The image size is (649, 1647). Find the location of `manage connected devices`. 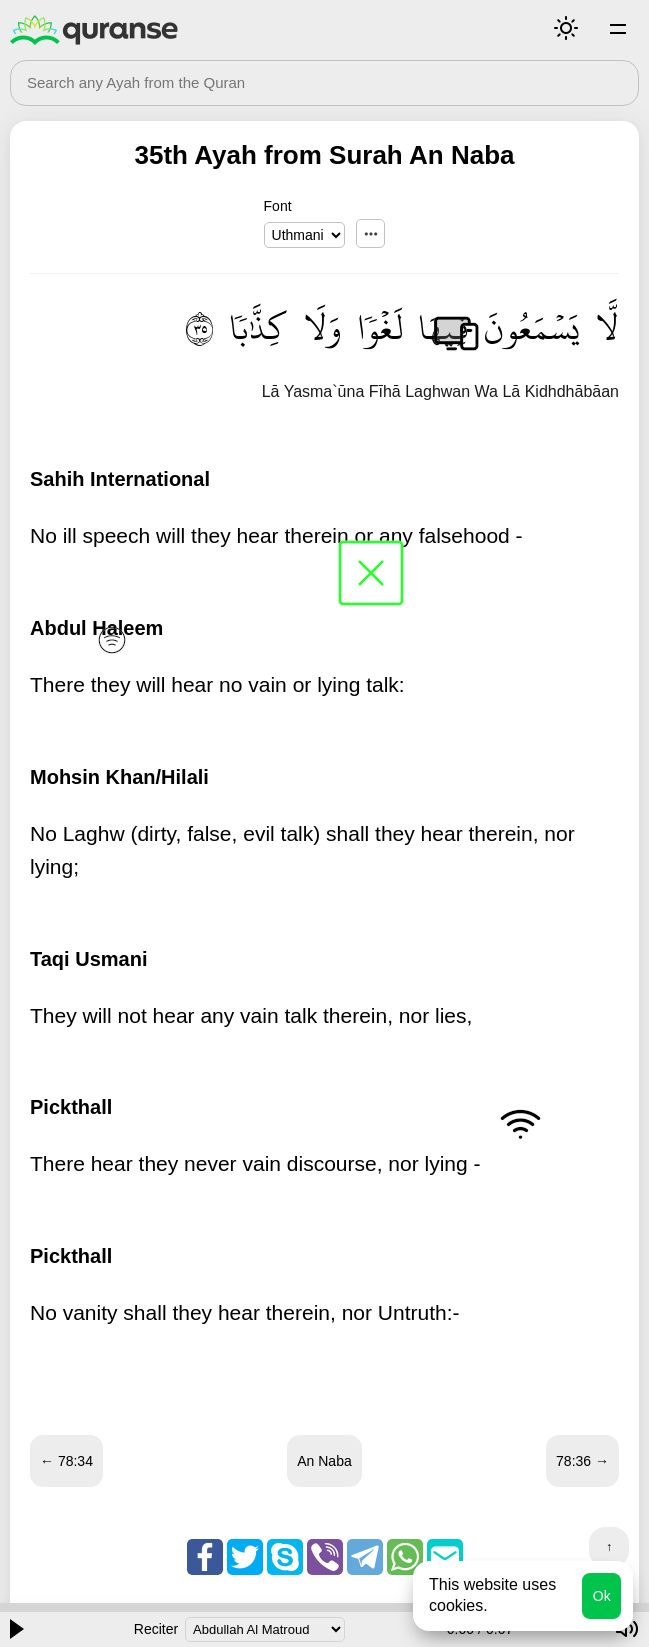

manage connected devices is located at coordinates (455, 333).